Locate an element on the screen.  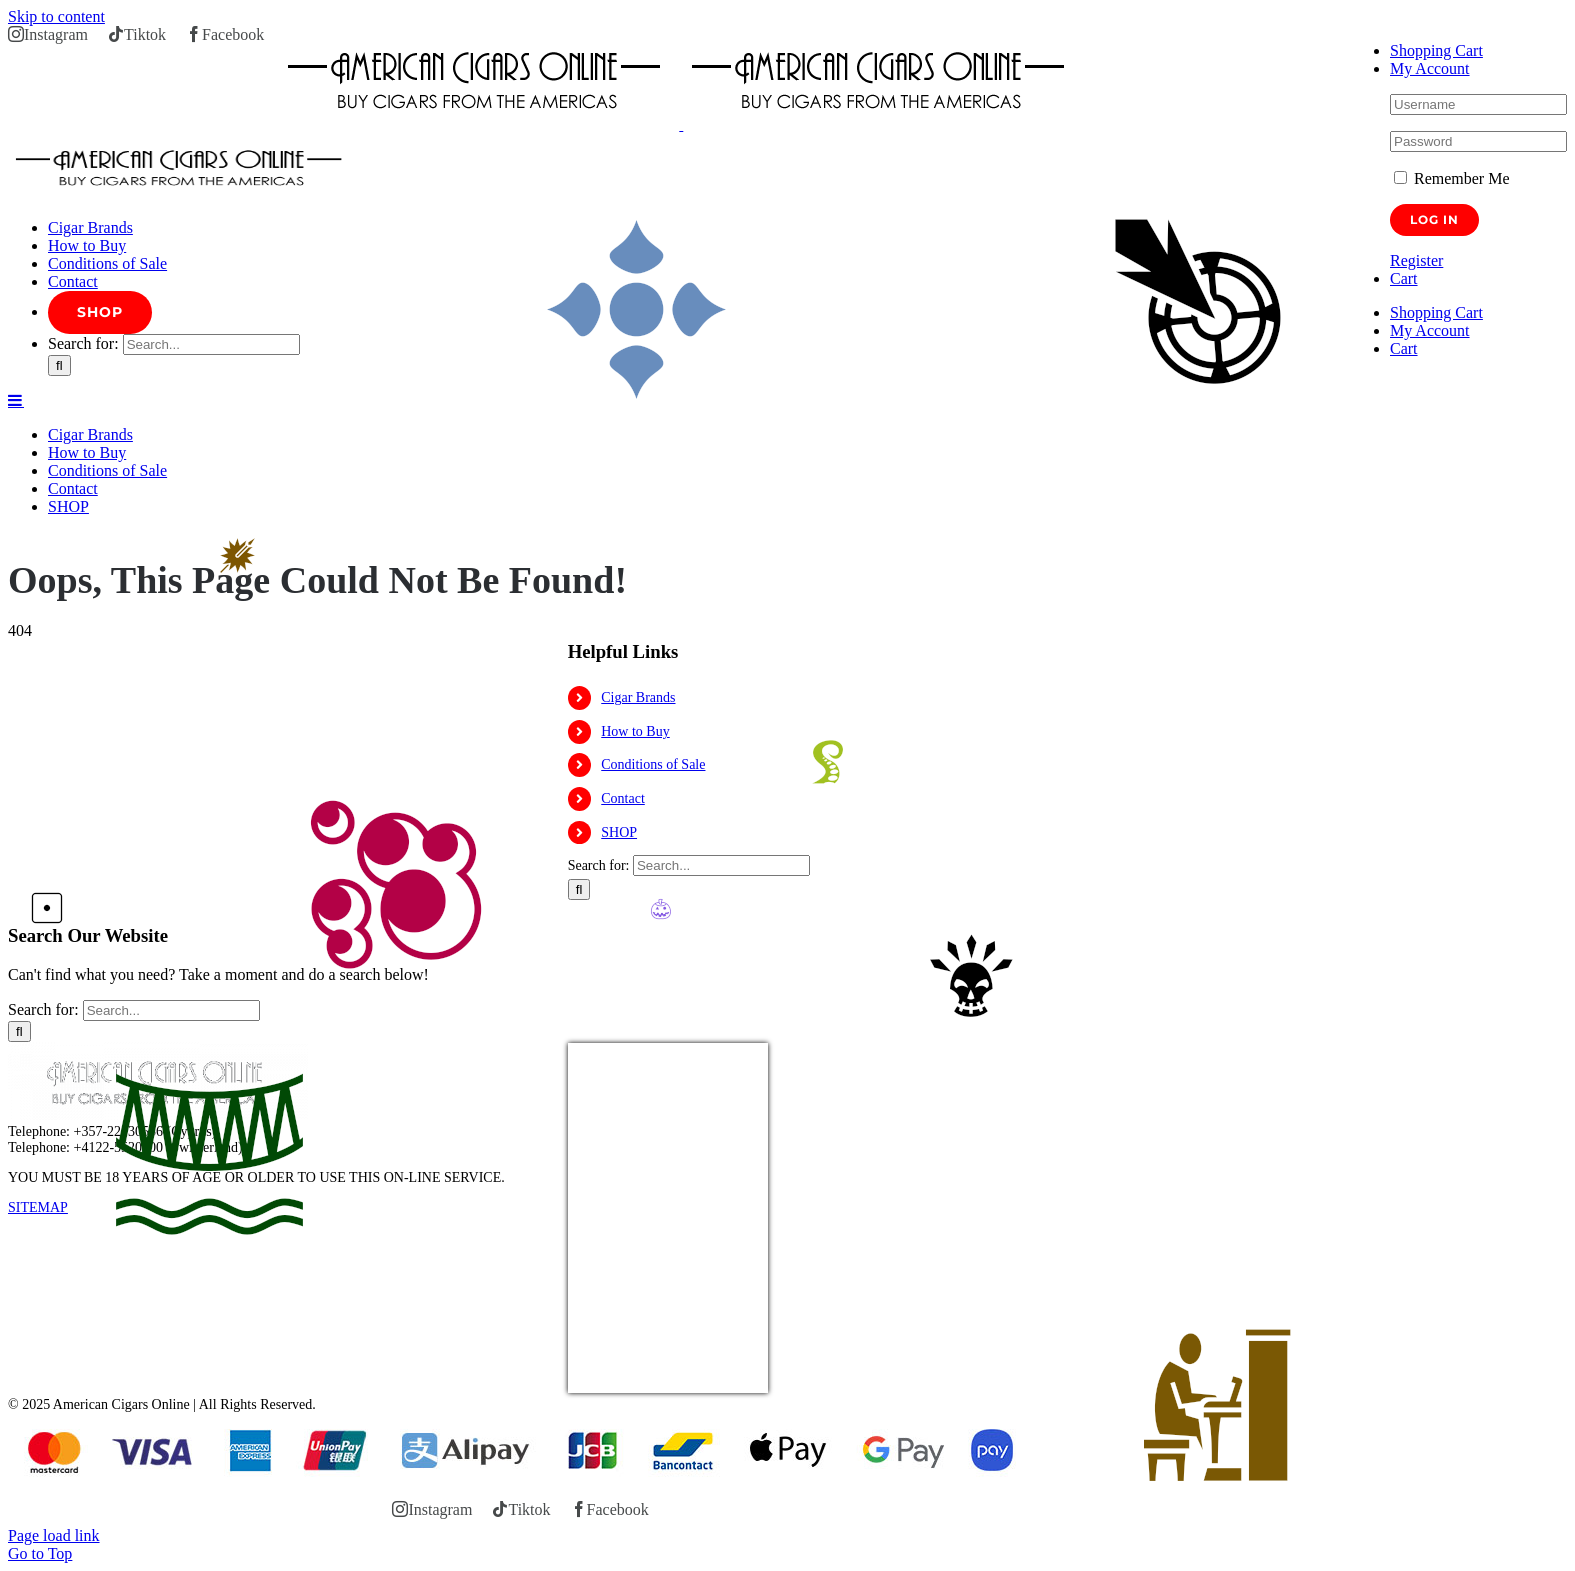
access halloween-themed content or events is located at coordinates (661, 909).